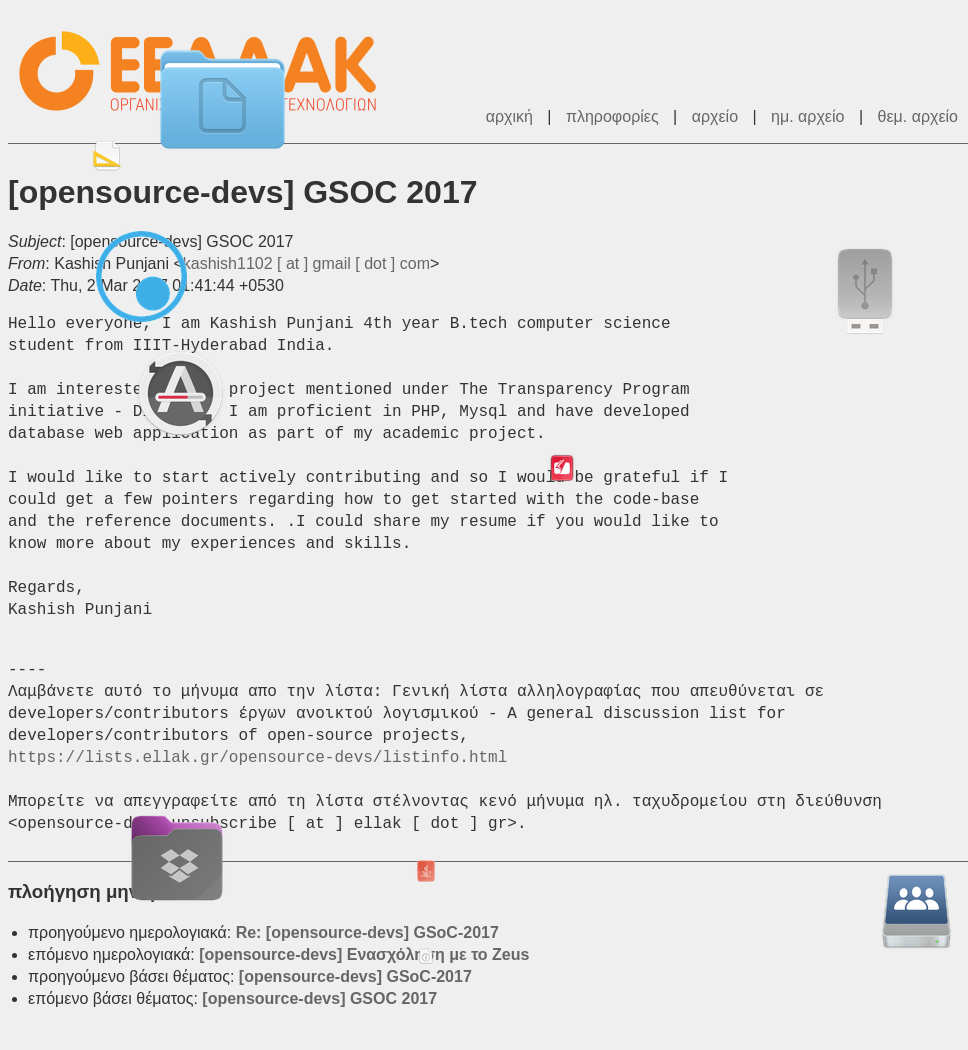 Image resolution: width=968 pixels, height=1050 pixels. What do you see at coordinates (916, 912) in the screenshot?
I see `connect to a shared file server` at bounding box center [916, 912].